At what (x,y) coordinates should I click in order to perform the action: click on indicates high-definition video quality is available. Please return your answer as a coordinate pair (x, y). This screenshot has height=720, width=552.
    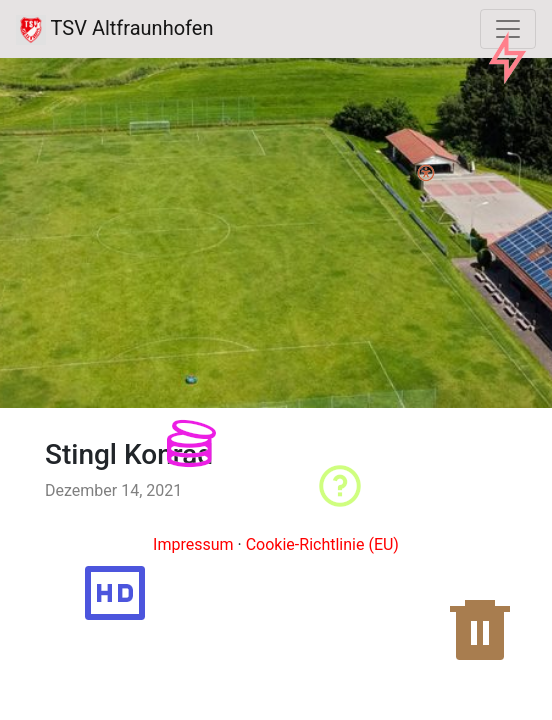
    Looking at the image, I should click on (115, 593).